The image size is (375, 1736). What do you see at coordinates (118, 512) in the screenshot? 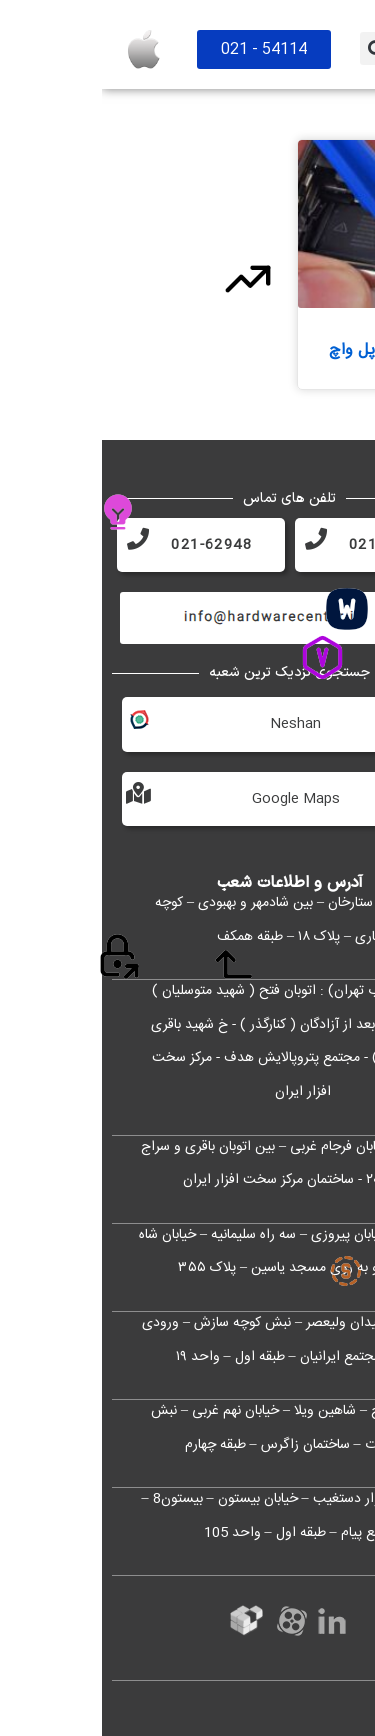
I see `access tips or helpful suggestions` at bounding box center [118, 512].